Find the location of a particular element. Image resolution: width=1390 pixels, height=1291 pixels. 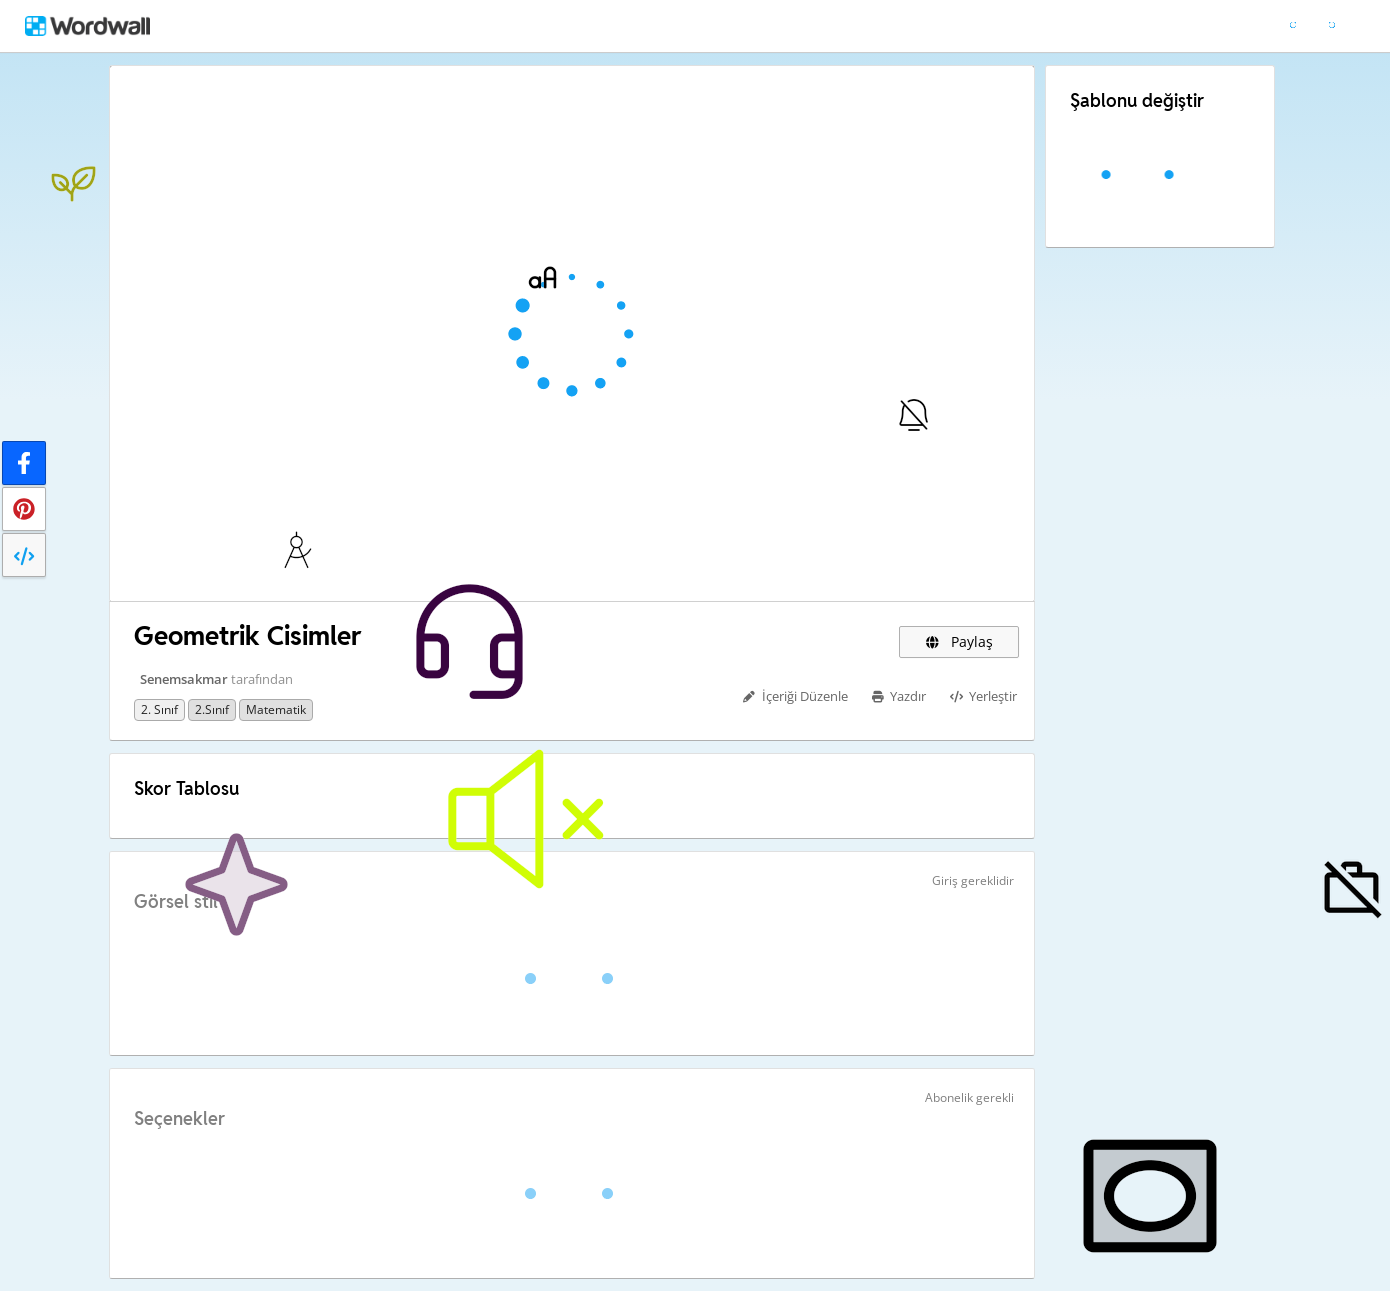

apply vignette effect to image is located at coordinates (1150, 1196).